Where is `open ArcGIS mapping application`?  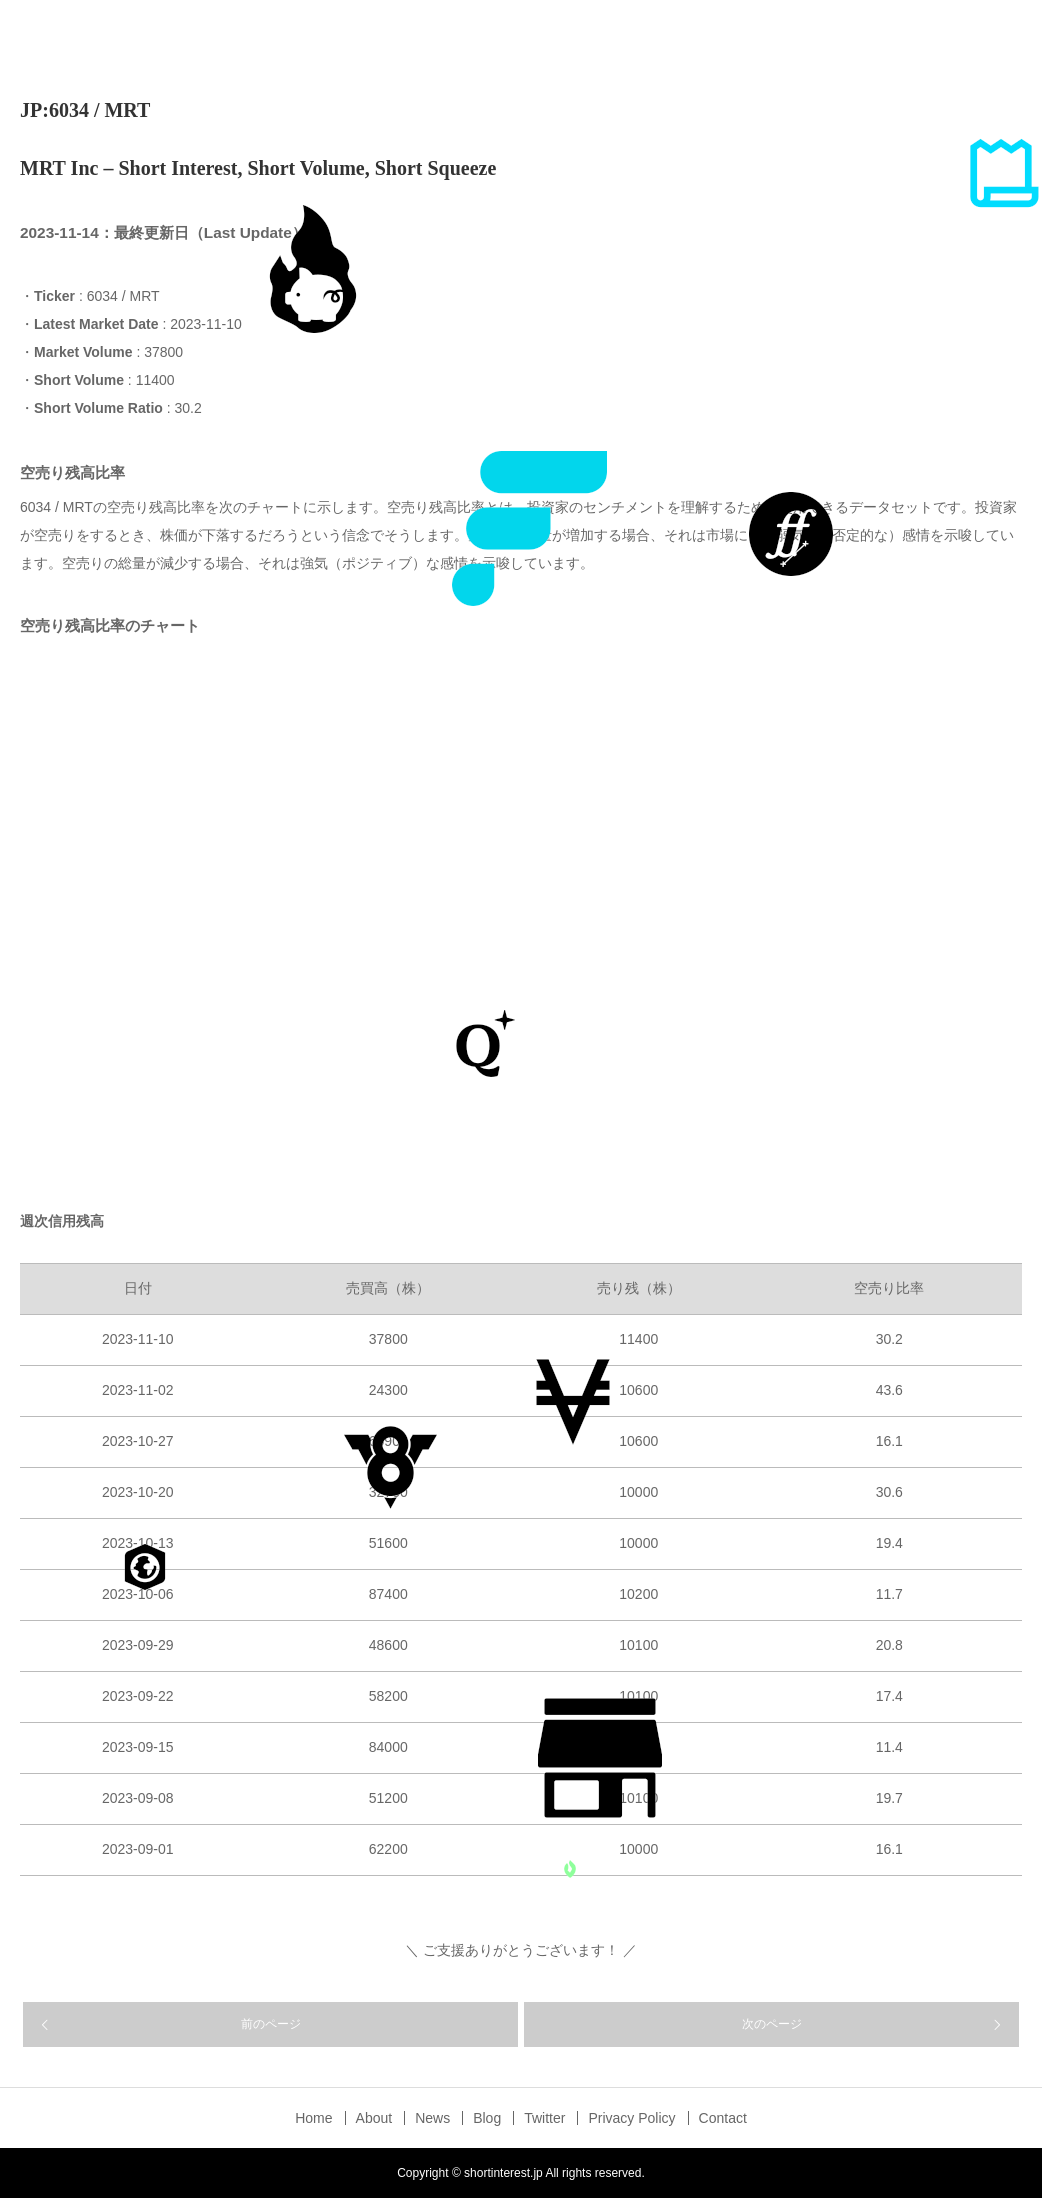
open ArcGIS mapping application is located at coordinates (145, 1567).